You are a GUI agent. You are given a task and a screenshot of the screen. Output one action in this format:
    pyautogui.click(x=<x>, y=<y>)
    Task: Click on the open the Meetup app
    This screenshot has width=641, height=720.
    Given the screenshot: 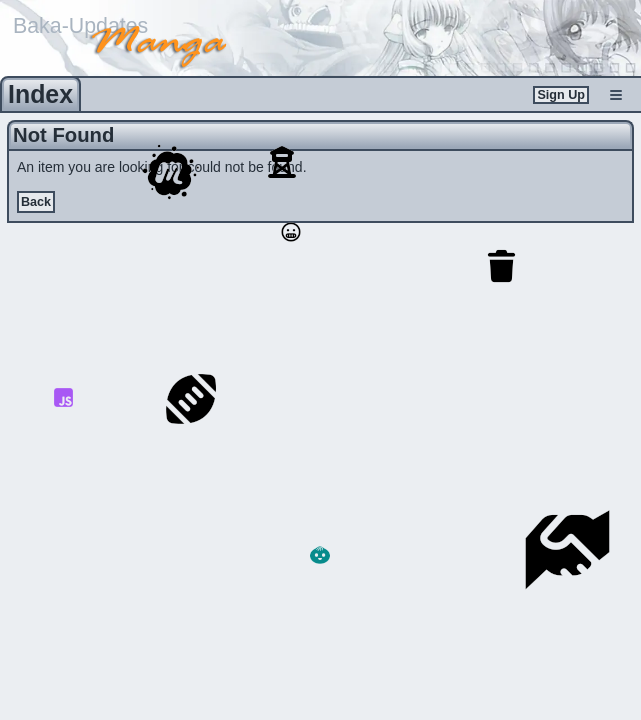 What is the action you would take?
    pyautogui.click(x=170, y=172)
    